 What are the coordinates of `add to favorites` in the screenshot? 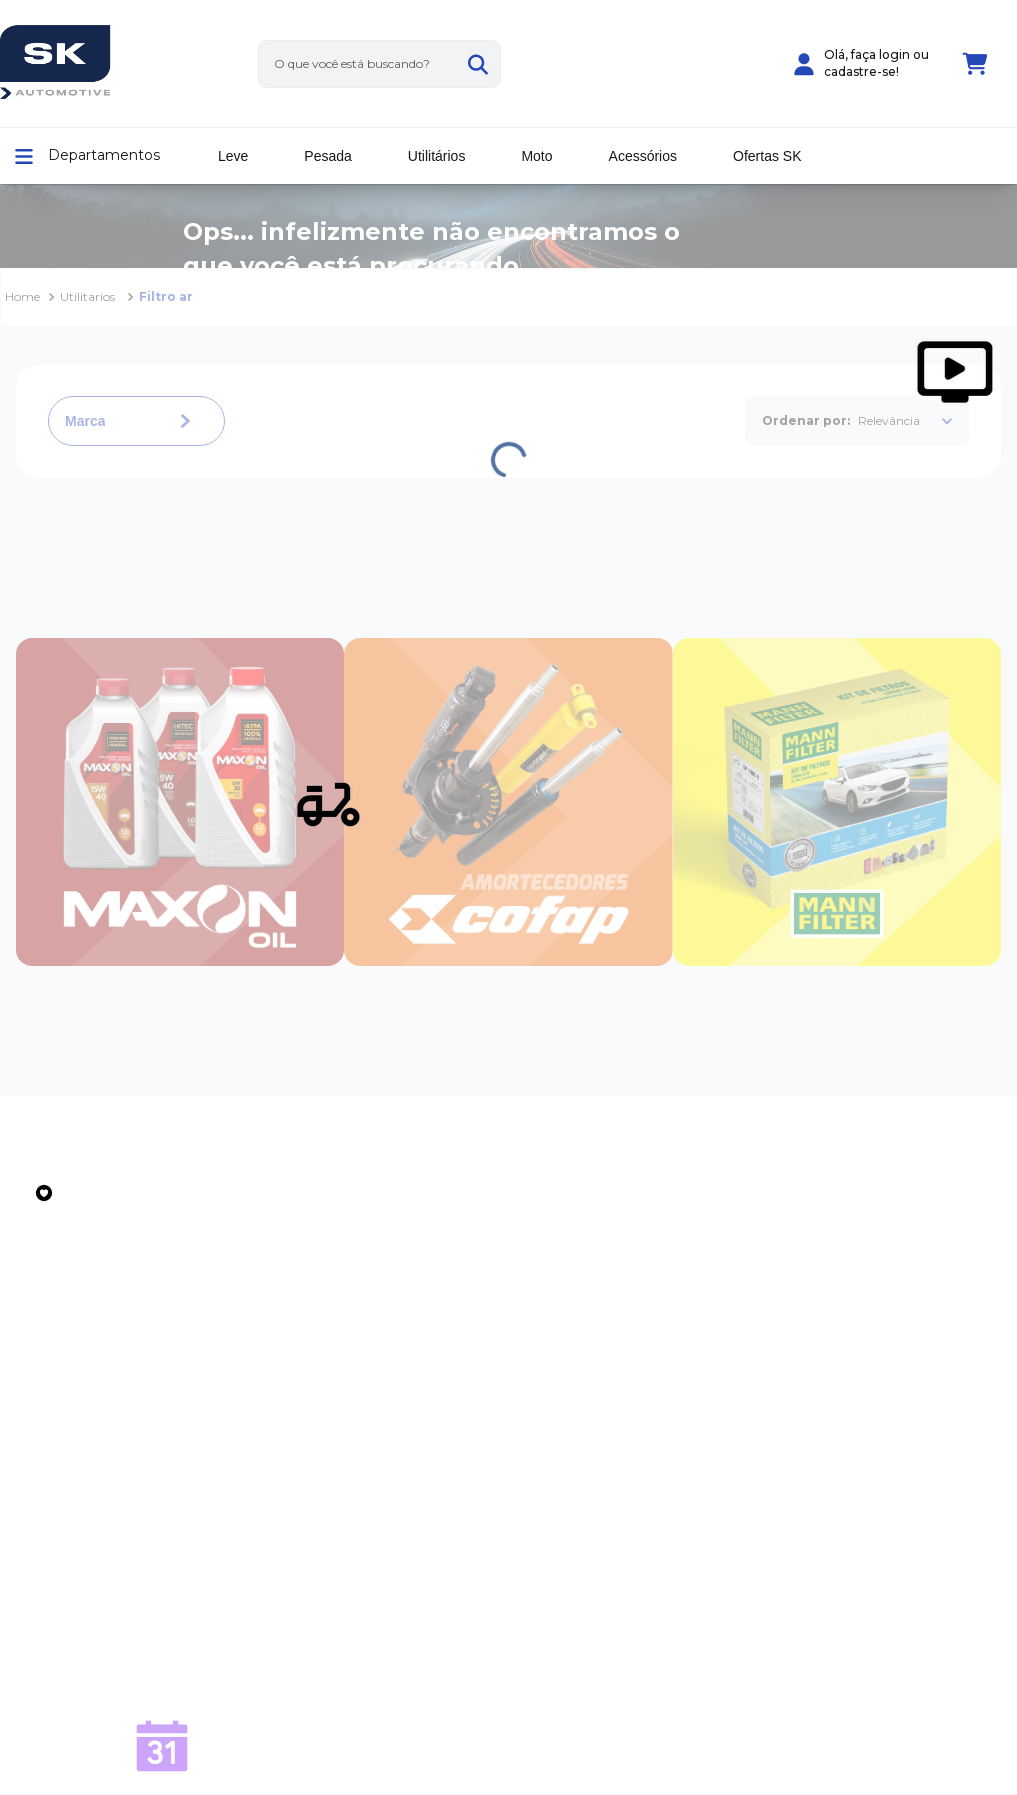 It's located at (44, 1193).